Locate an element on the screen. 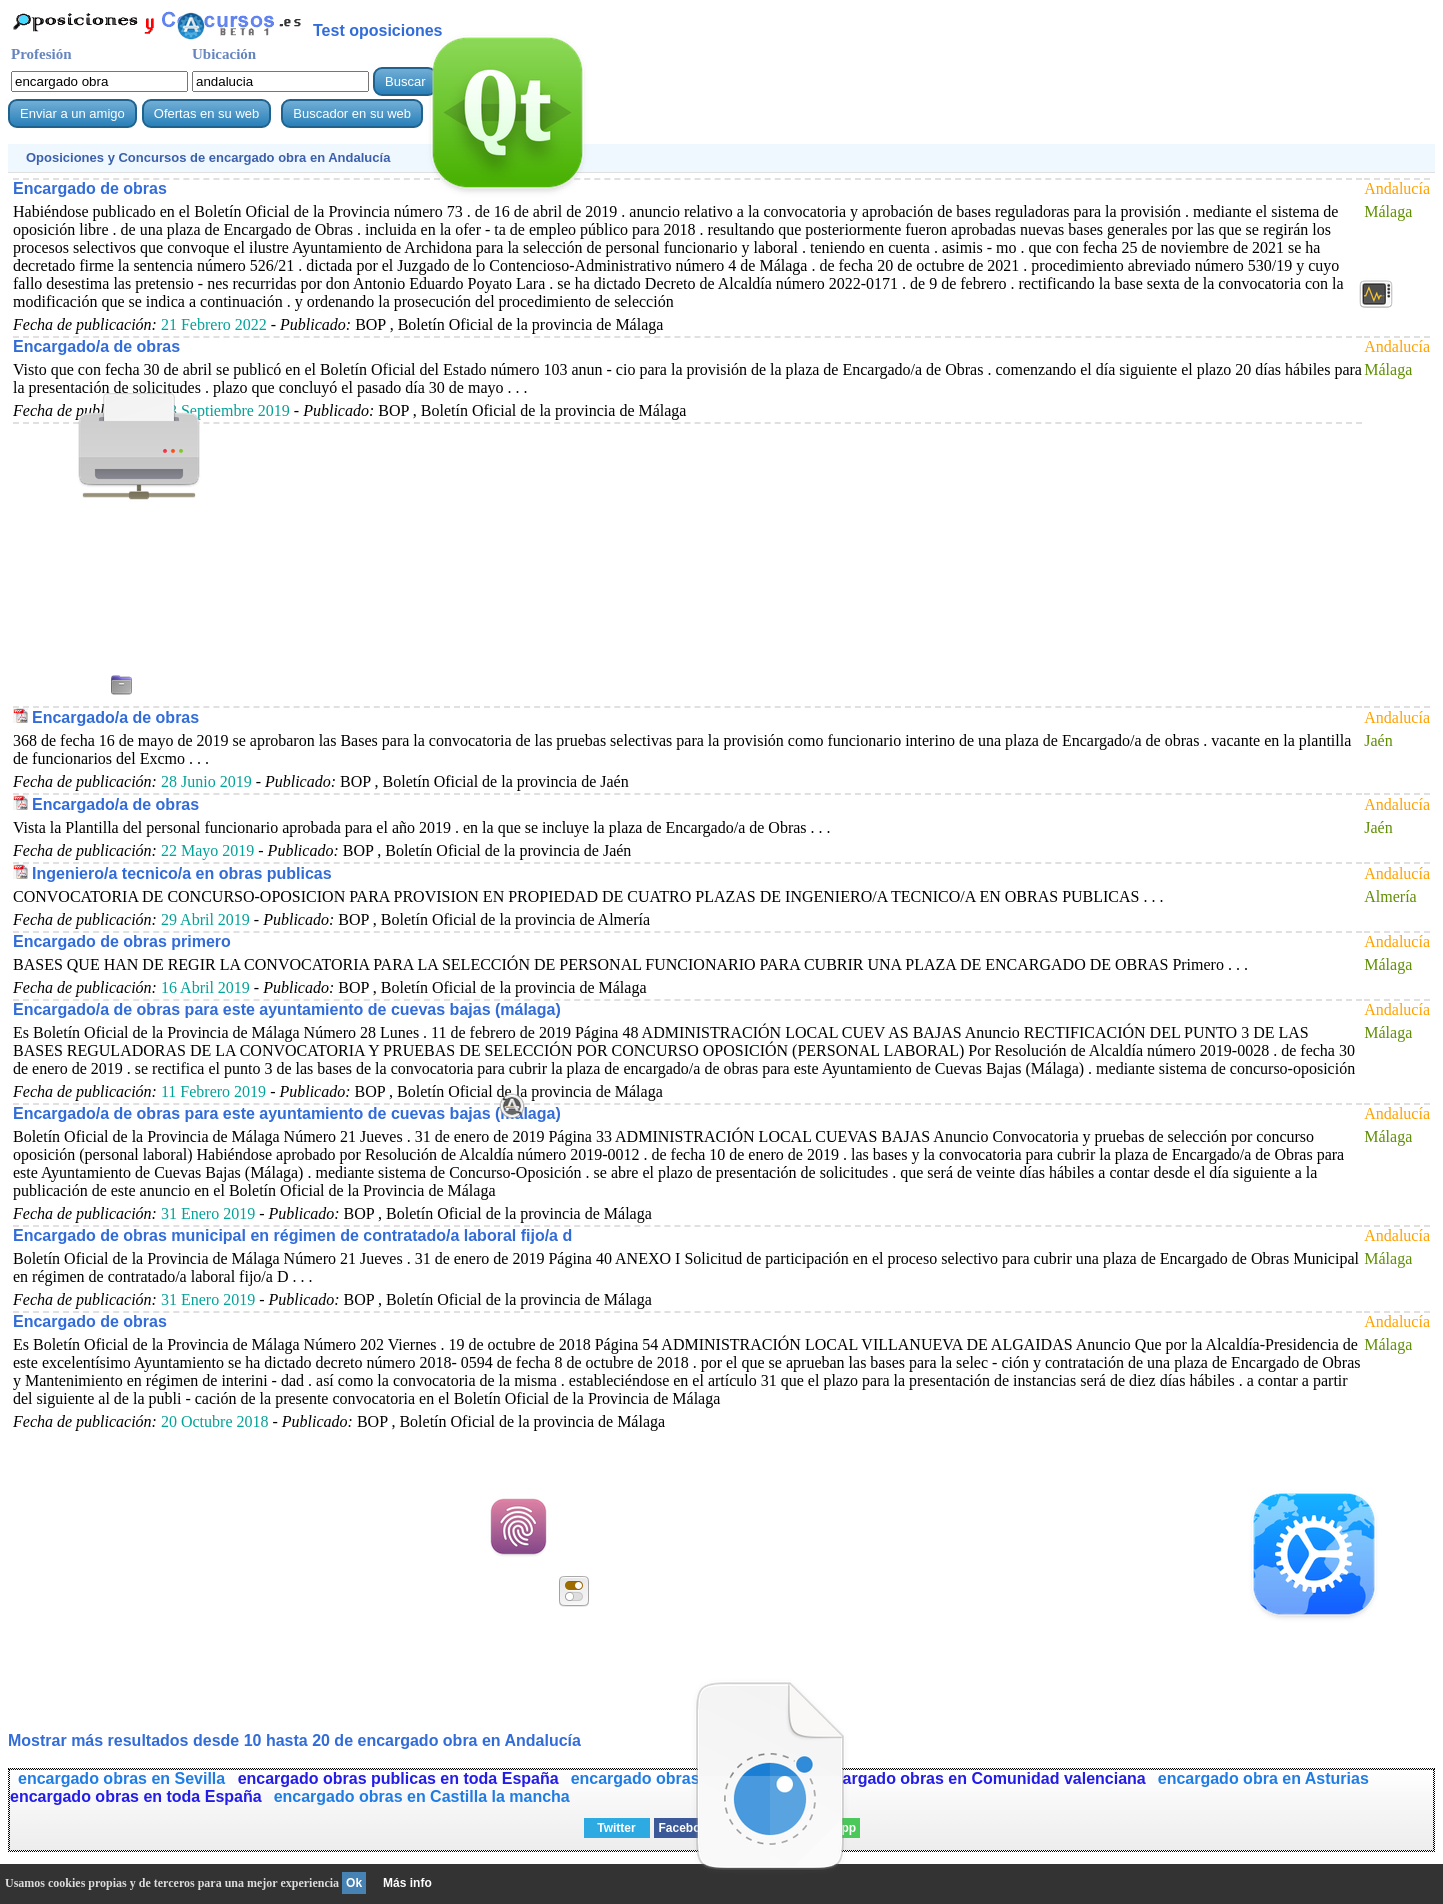 Image resolution: width=1443 pixels, height=1904 pixels. open the software updater application is located at coordinates (512, 1106).